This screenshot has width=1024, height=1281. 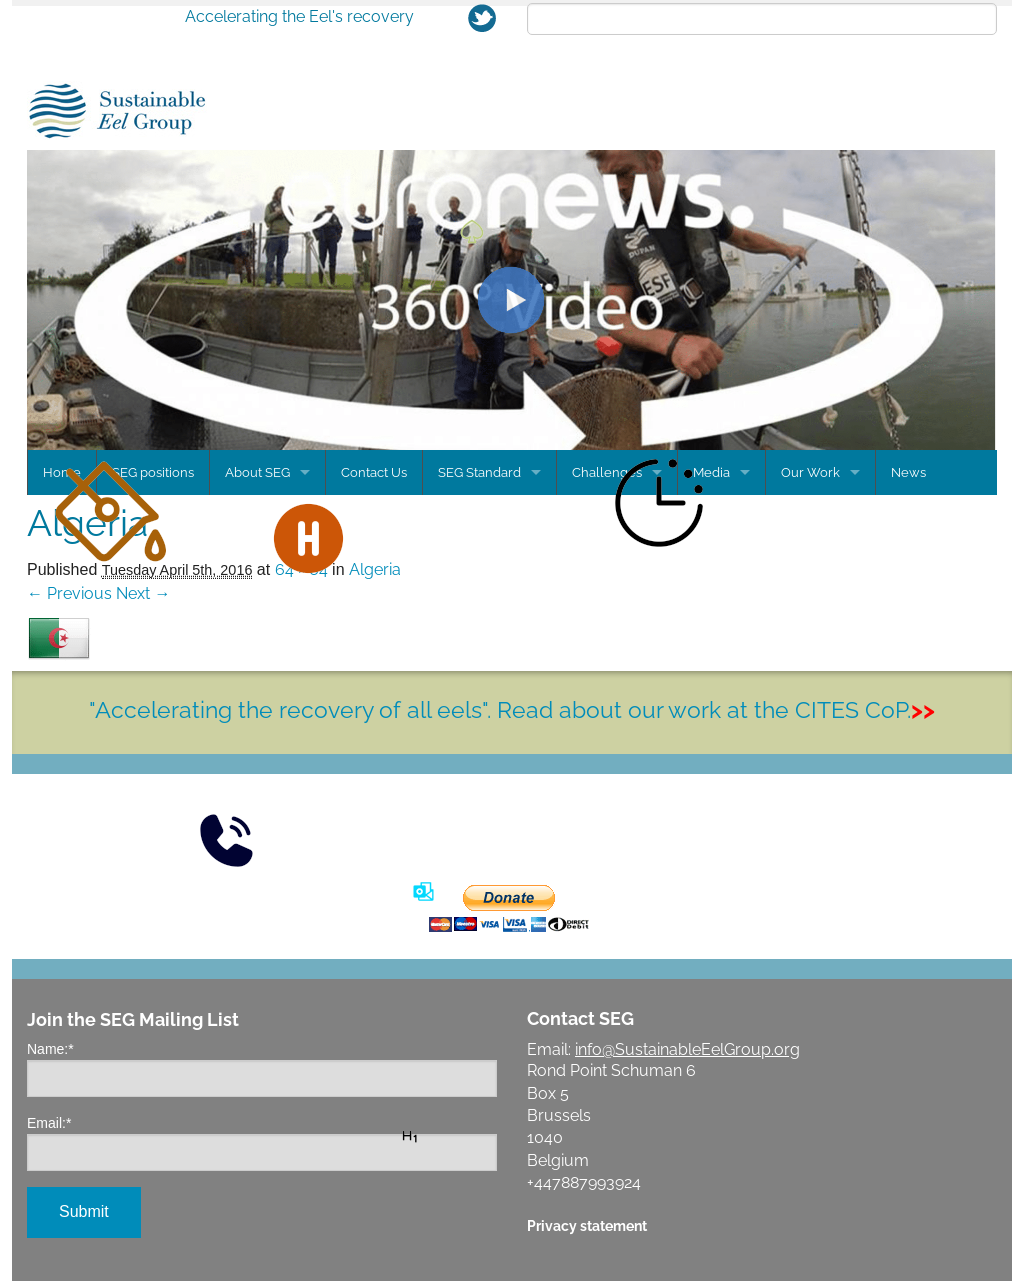 I want to click on indicates a hospital or medical facility nearby, so click(x=308, y=538).